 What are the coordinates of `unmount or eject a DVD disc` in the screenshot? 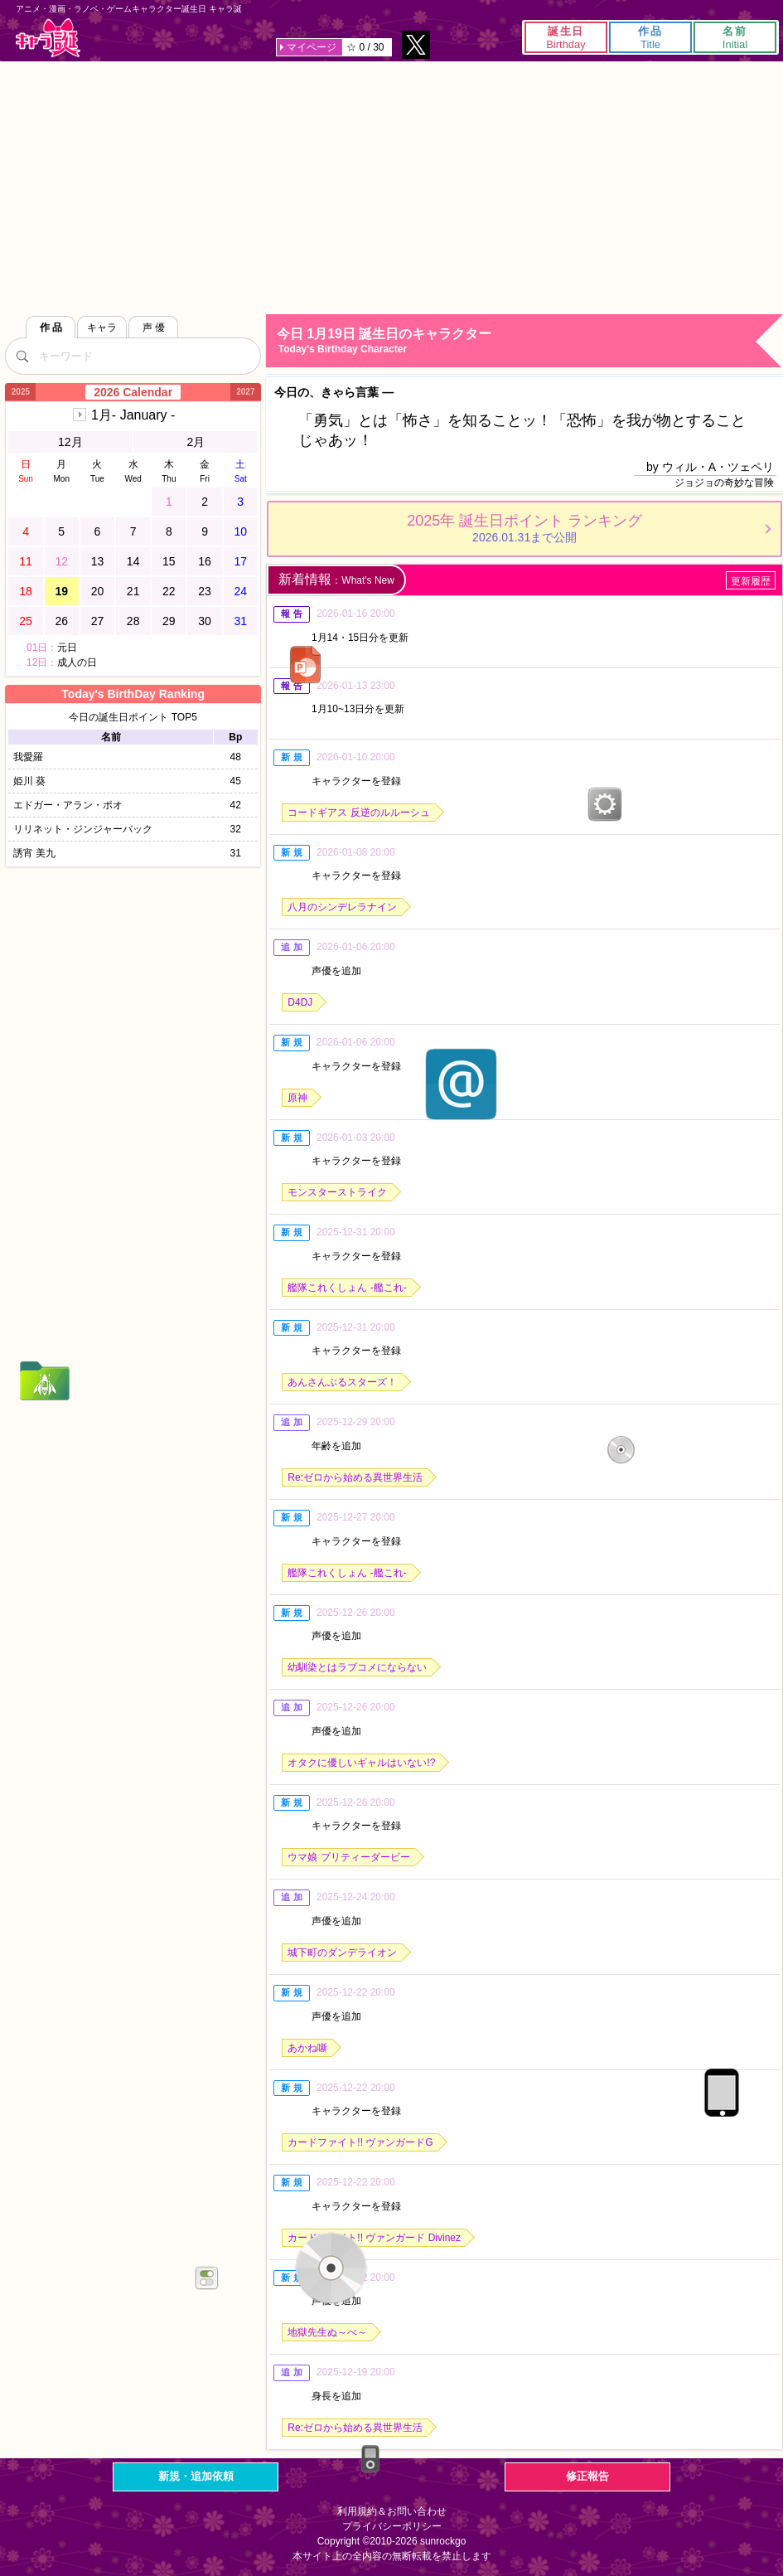 It's located at (621, 1449).